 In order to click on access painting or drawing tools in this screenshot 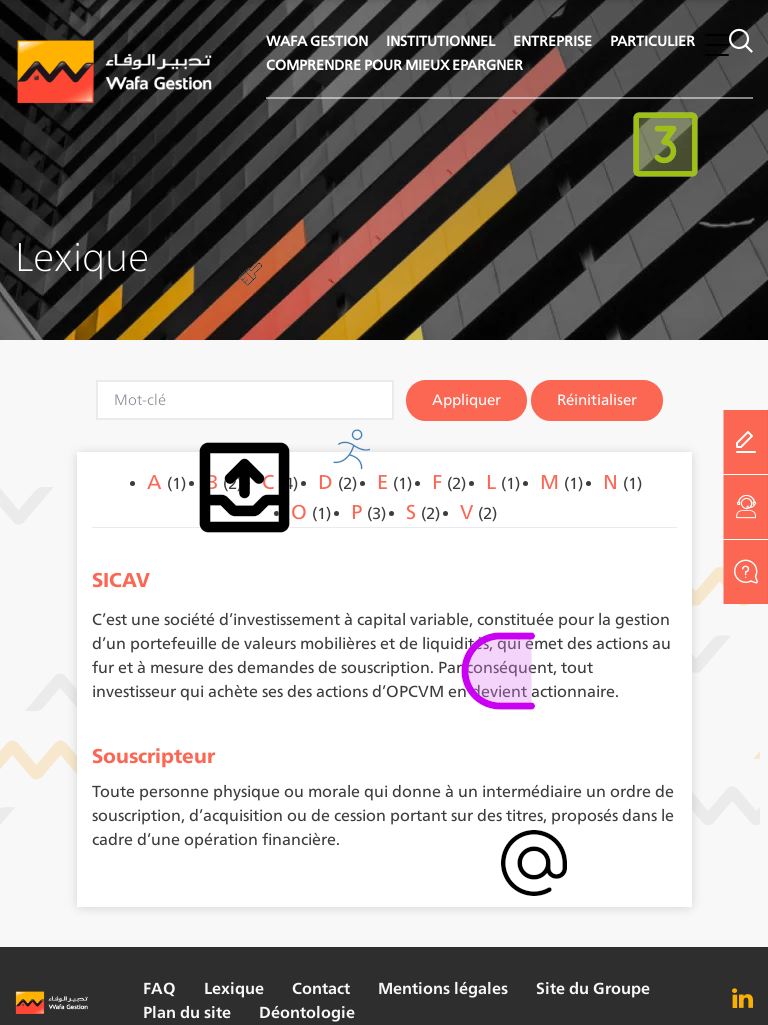, I will do `click(251, 274)`.